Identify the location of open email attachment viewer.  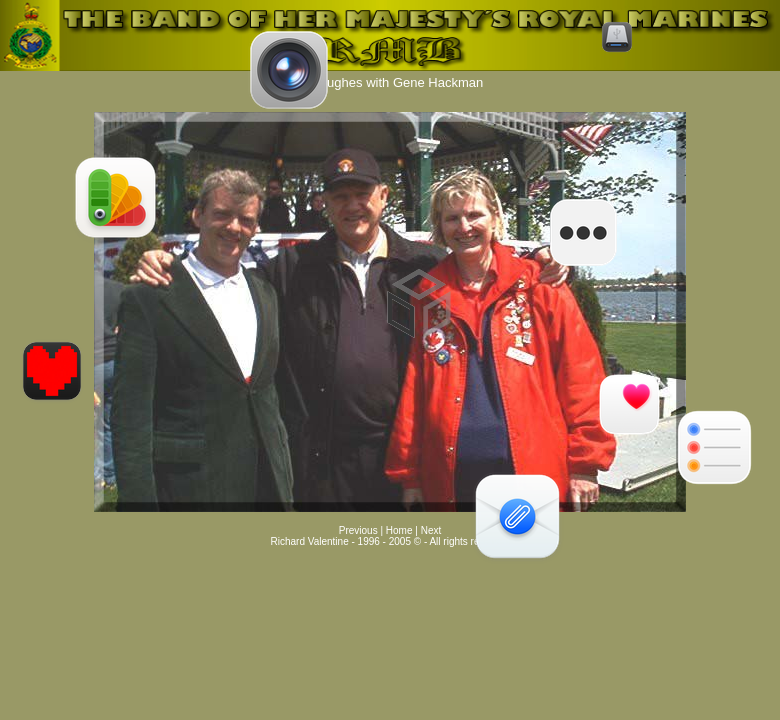
(517, 516).